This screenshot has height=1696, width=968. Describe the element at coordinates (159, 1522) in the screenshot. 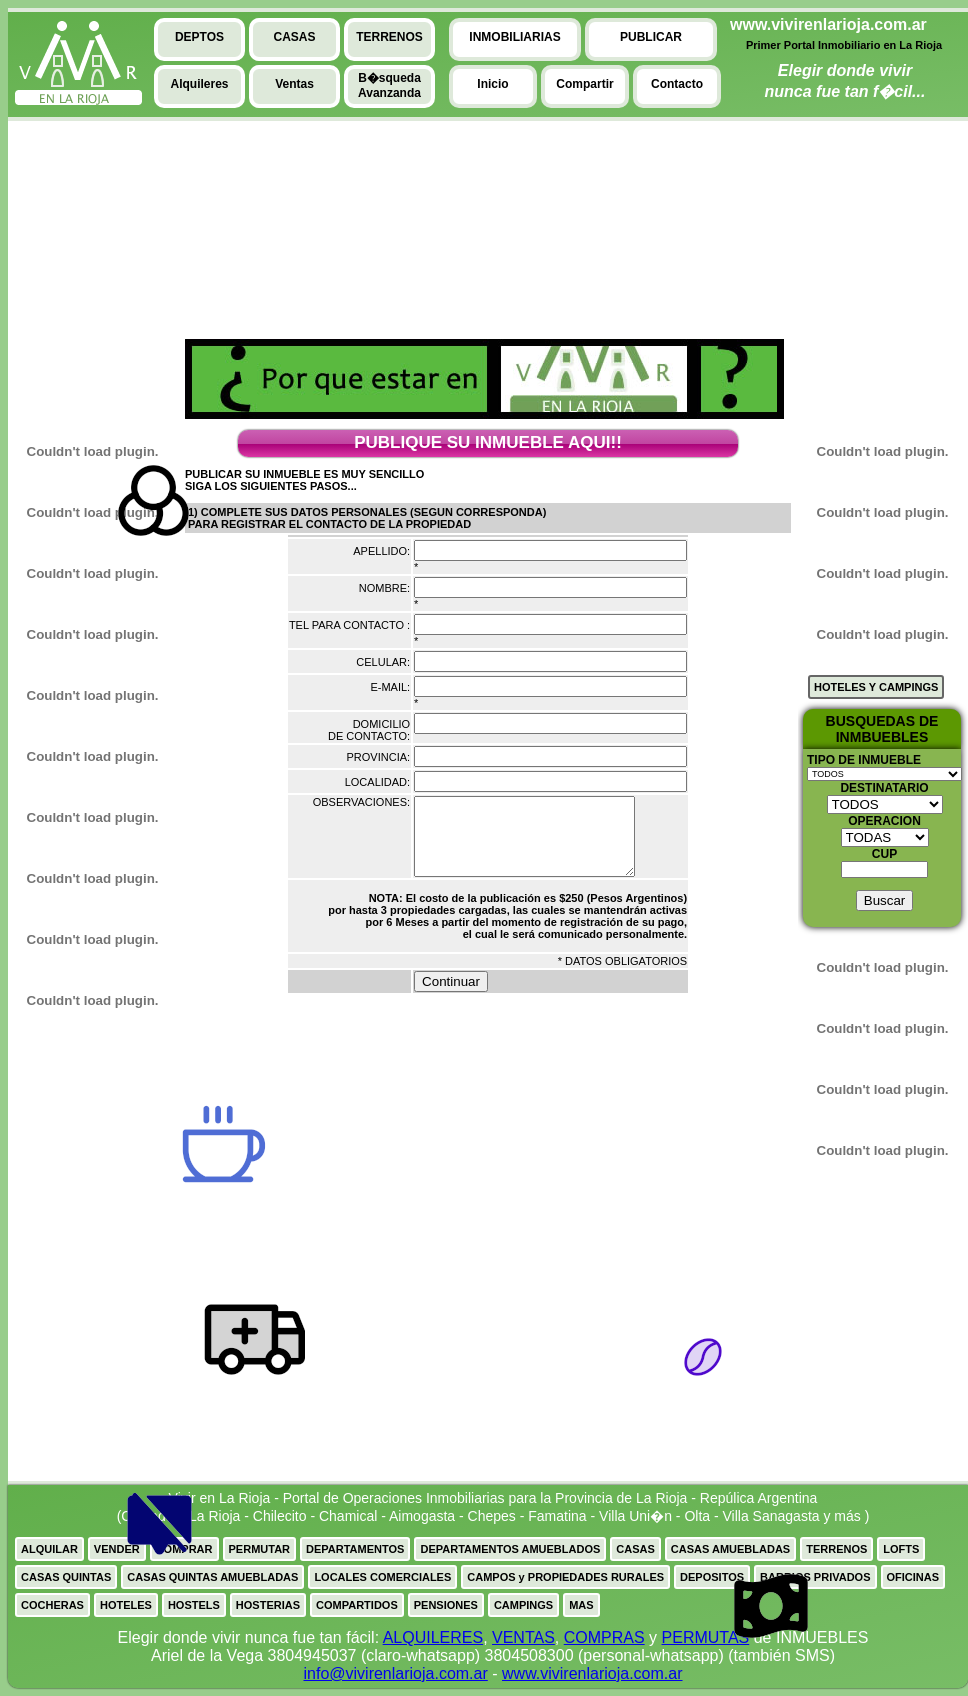

I see `mute or disable chat notifications` at that location.